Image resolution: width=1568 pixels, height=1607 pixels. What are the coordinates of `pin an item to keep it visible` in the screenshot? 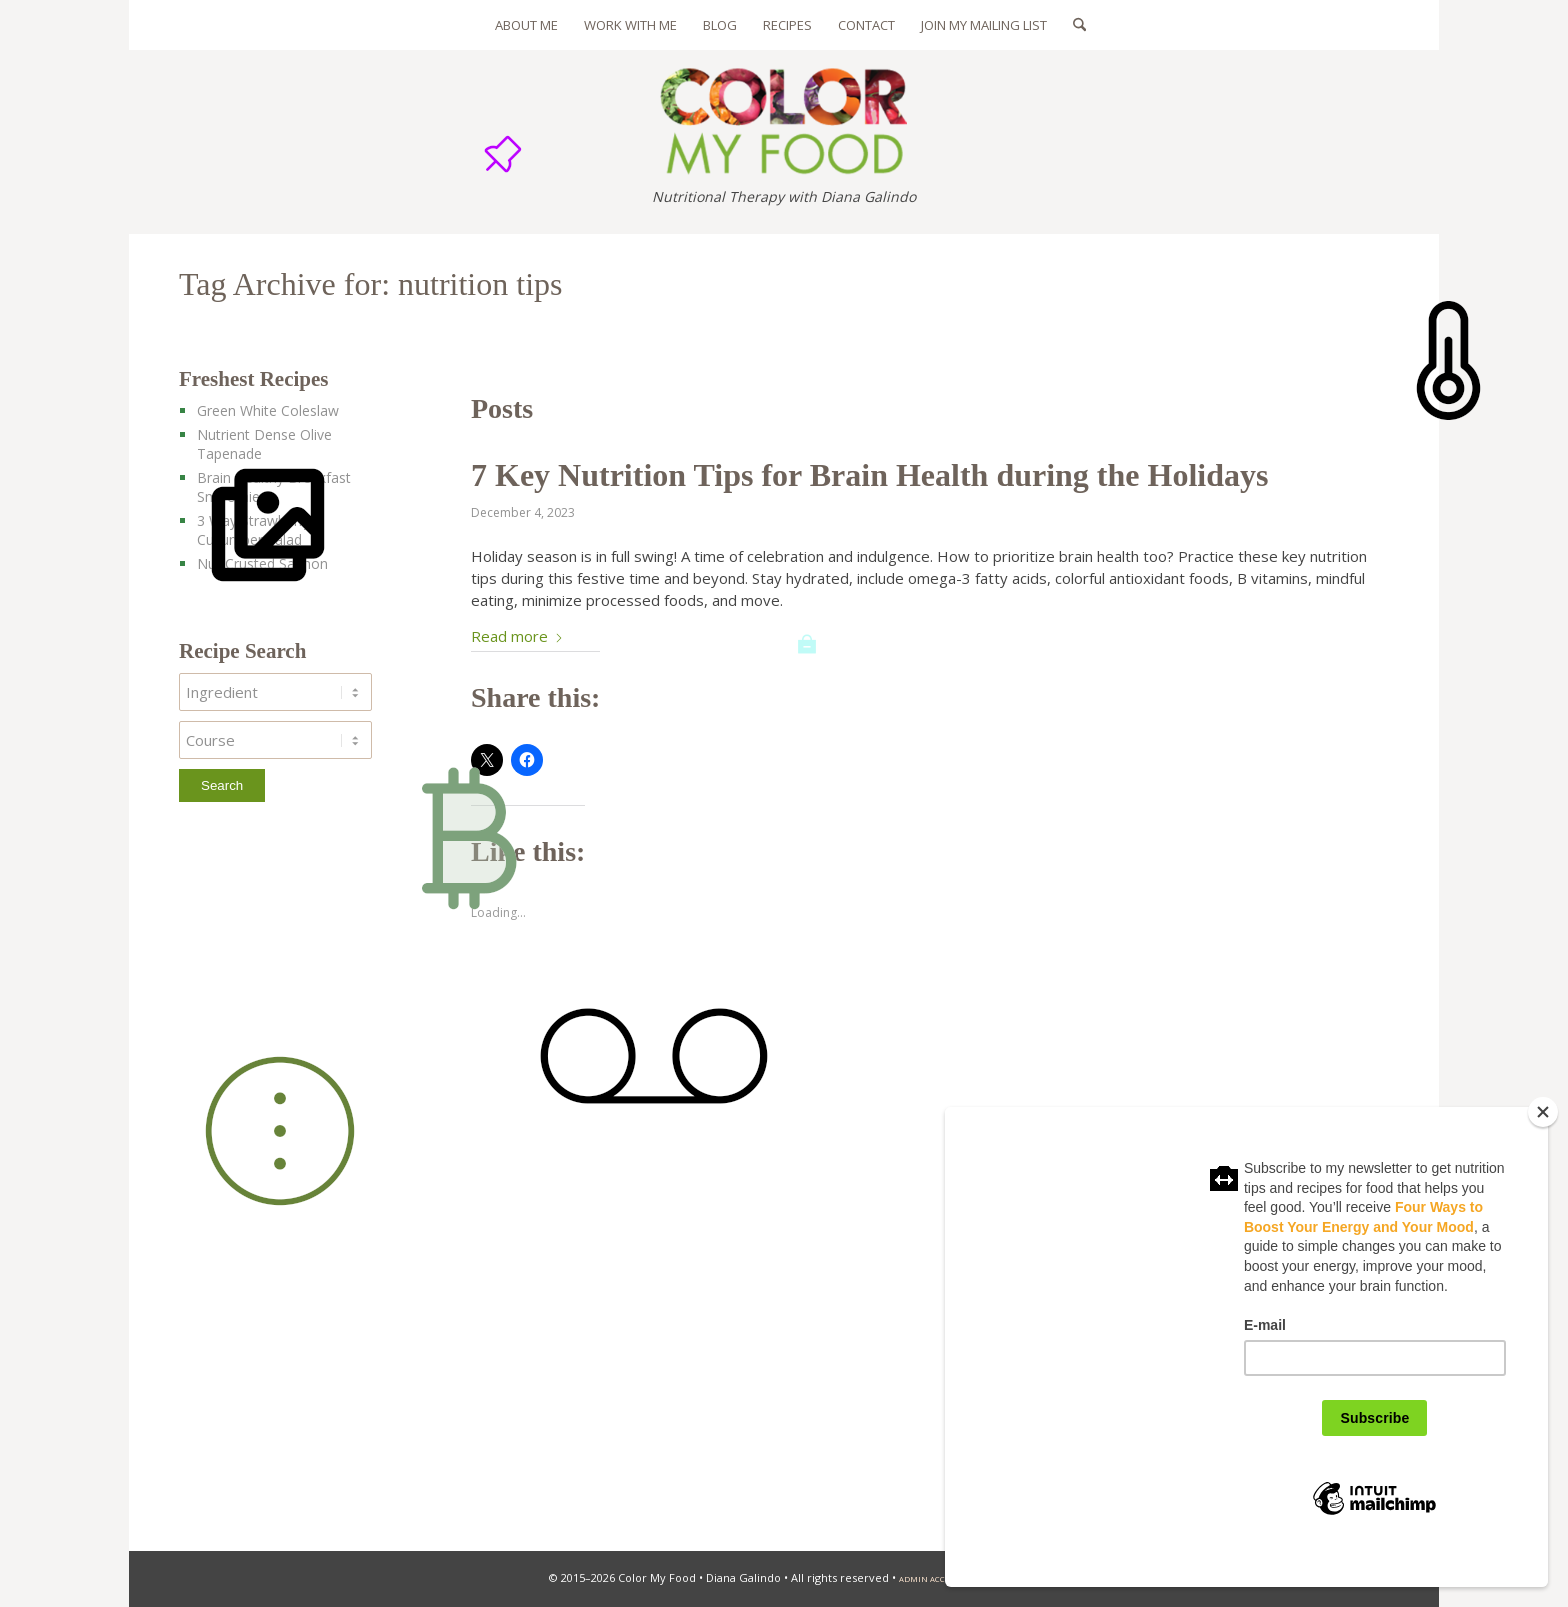 It's located at (501, 155).